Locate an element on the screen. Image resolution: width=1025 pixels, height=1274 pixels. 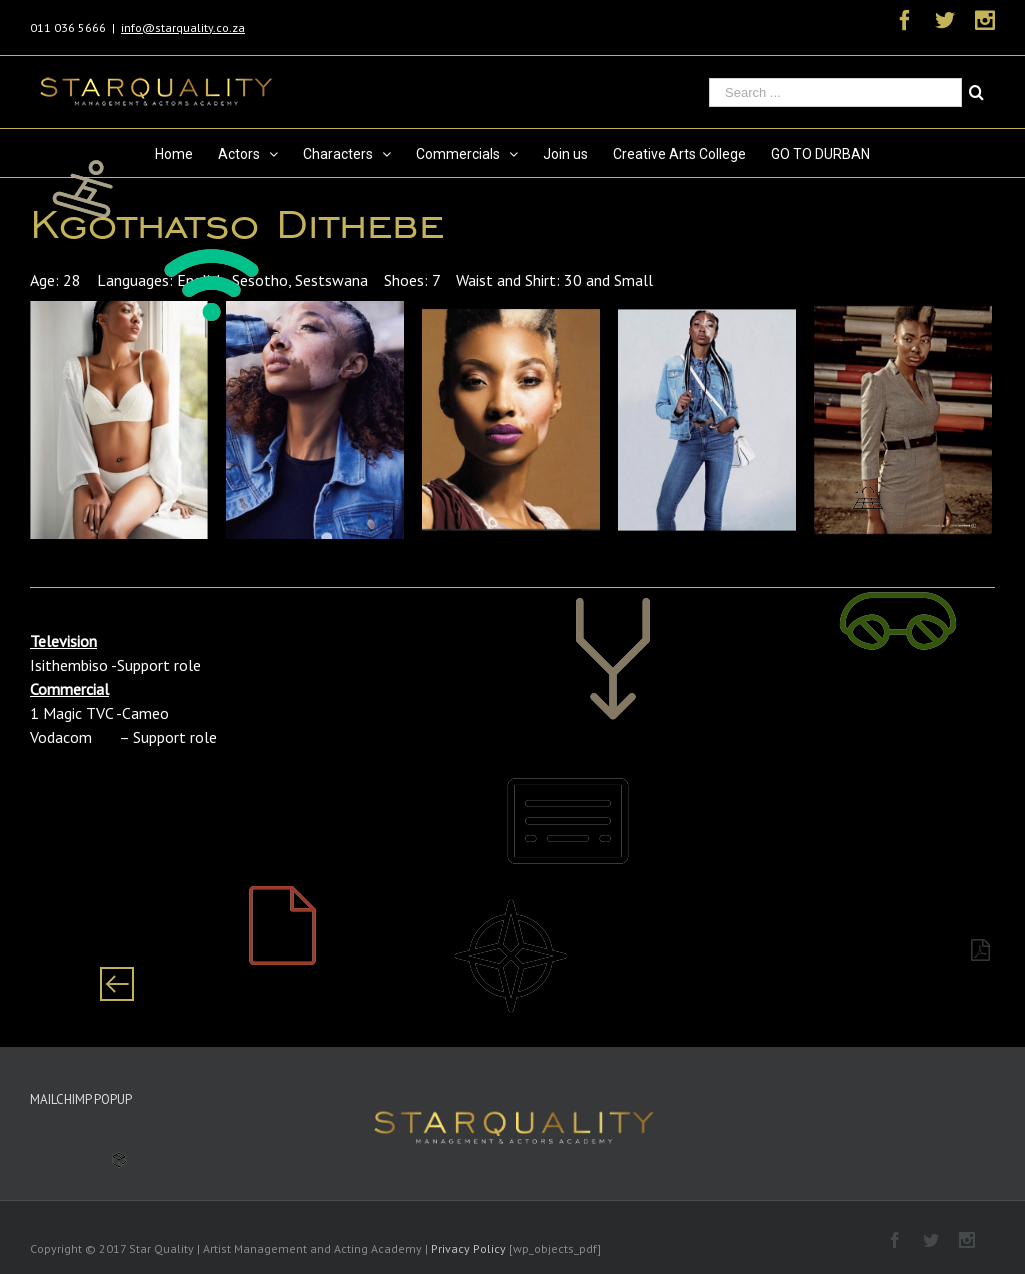
indicates medium wifi signal strength is located at coordinates (211, 269).